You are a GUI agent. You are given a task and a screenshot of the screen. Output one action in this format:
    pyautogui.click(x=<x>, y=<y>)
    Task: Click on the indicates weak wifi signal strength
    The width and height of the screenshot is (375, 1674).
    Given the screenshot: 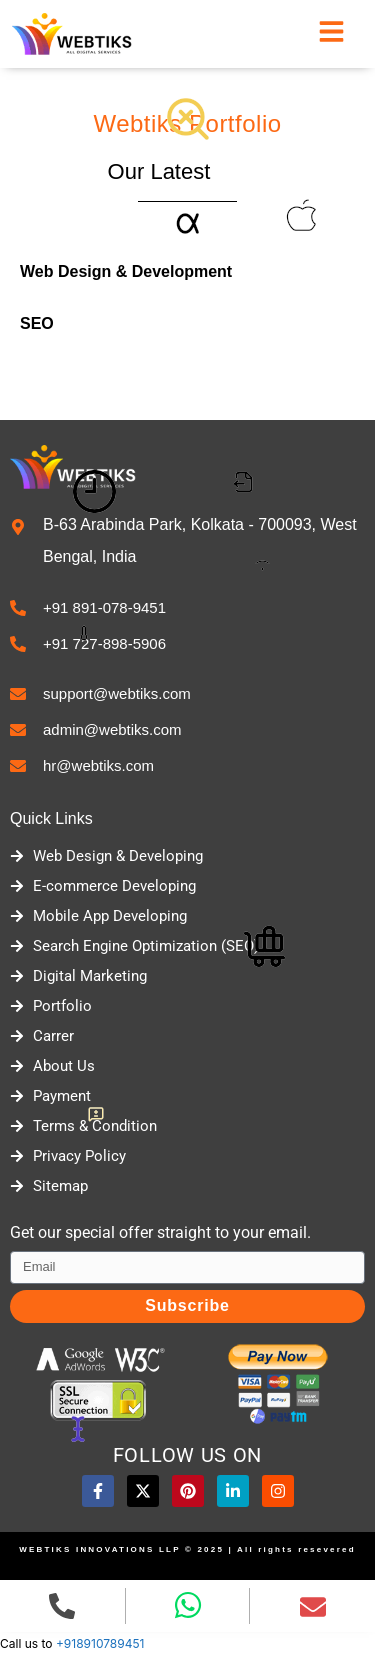 What is the action you would take?
    pyautogui.click(x=262, y=557)
    